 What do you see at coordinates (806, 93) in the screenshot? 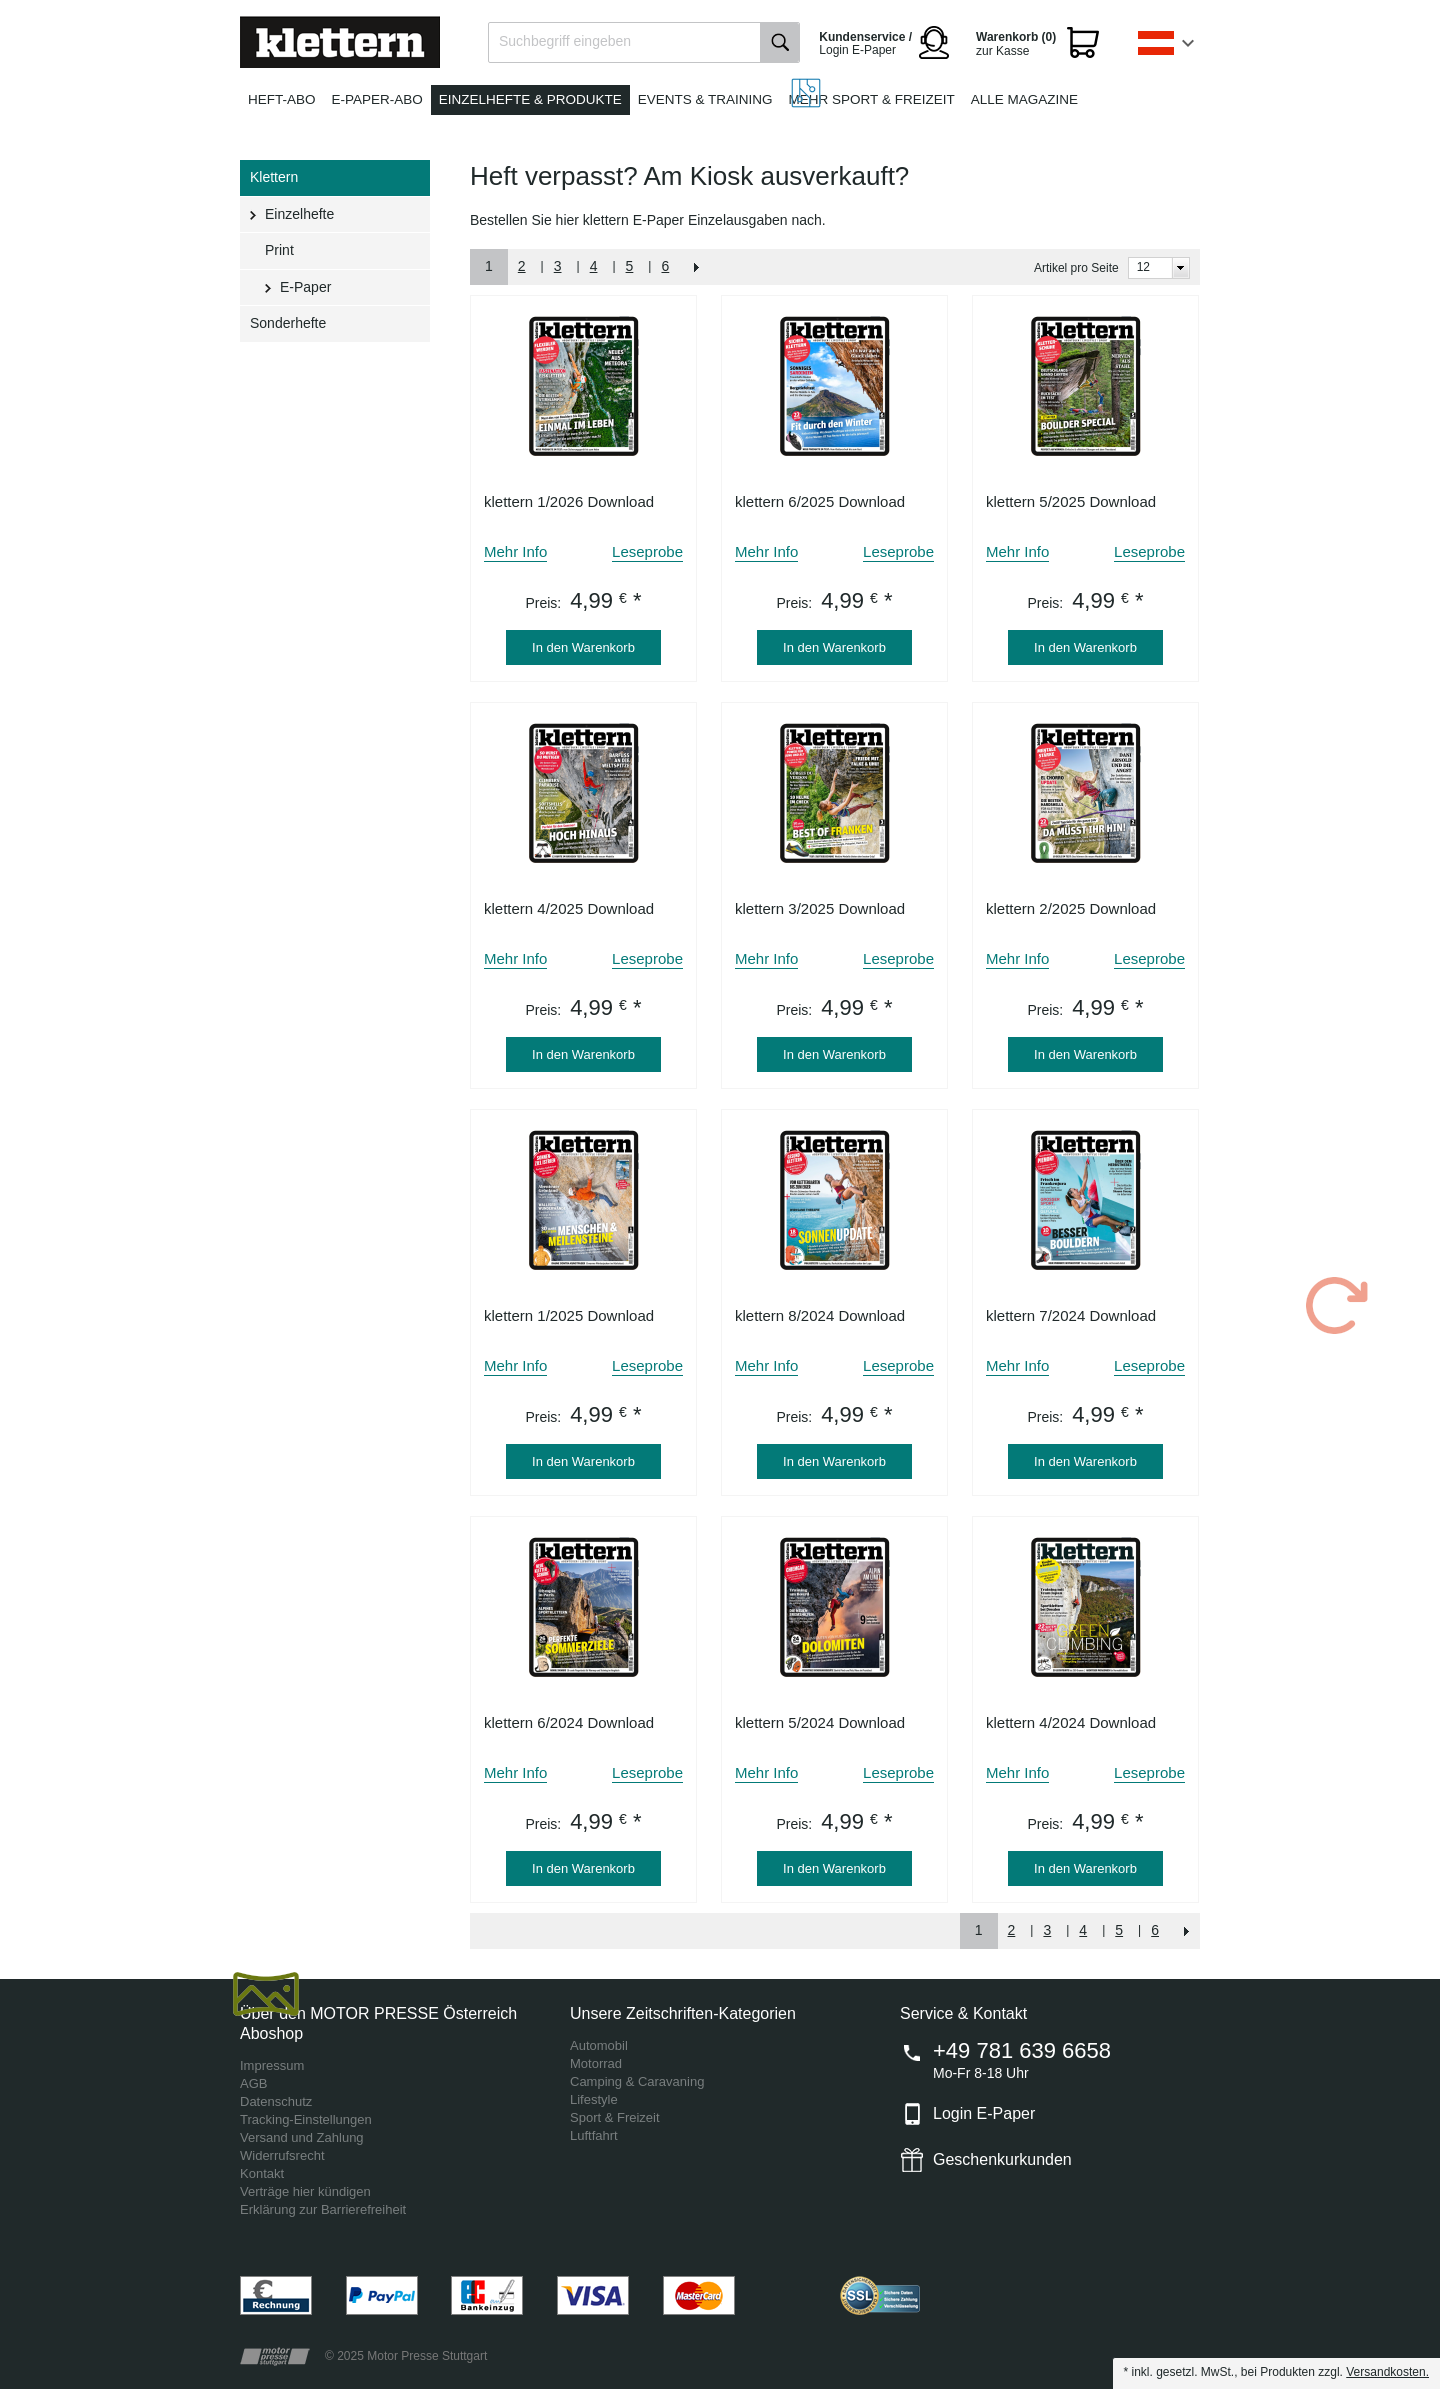
I see `access hardware or circuit settings` at bounding box center [806, 93].